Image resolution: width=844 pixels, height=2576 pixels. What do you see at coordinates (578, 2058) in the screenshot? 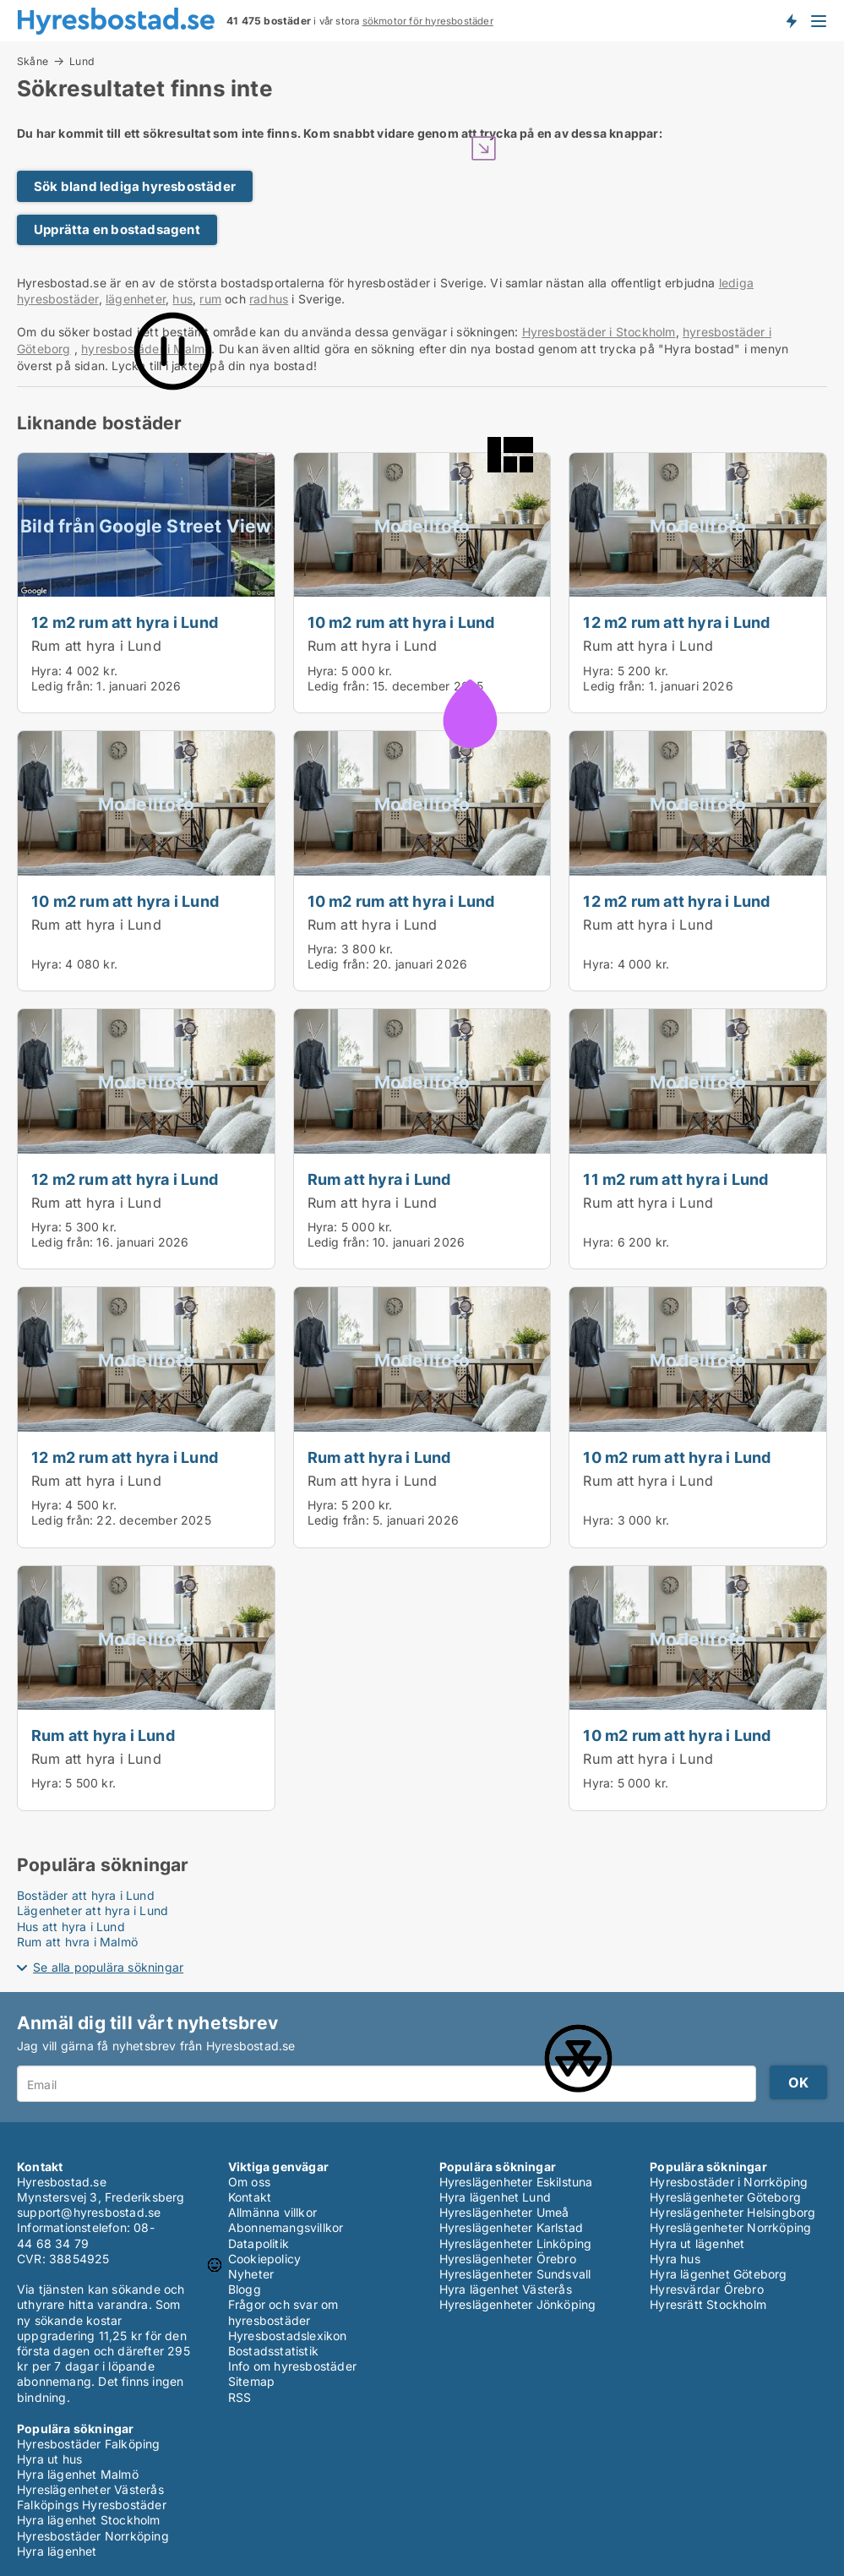
I see `fallout shelter or nuclear safety indicator` at bounding box center [578, 2058].